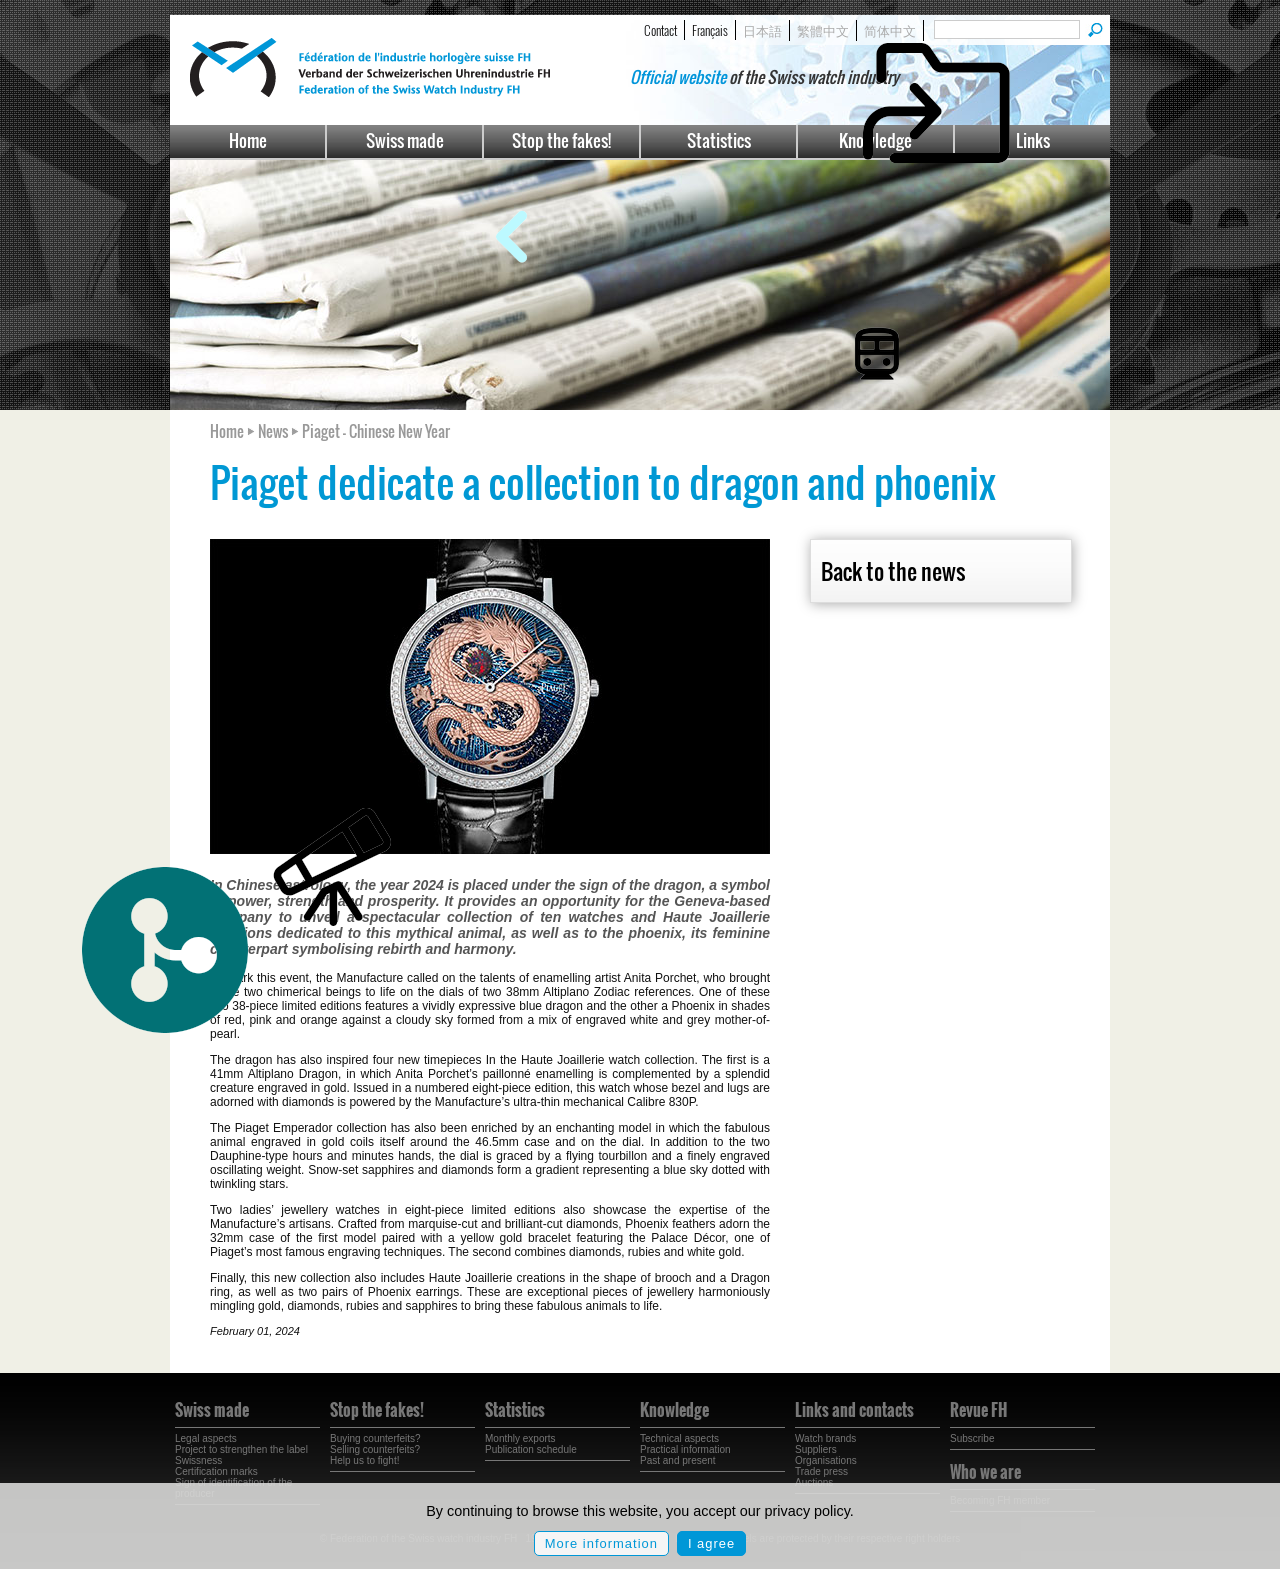  What do you see at coordinates (511, 236) in the screenshot?
I see `go back to the previous screen` at bounding box center [511, 236].